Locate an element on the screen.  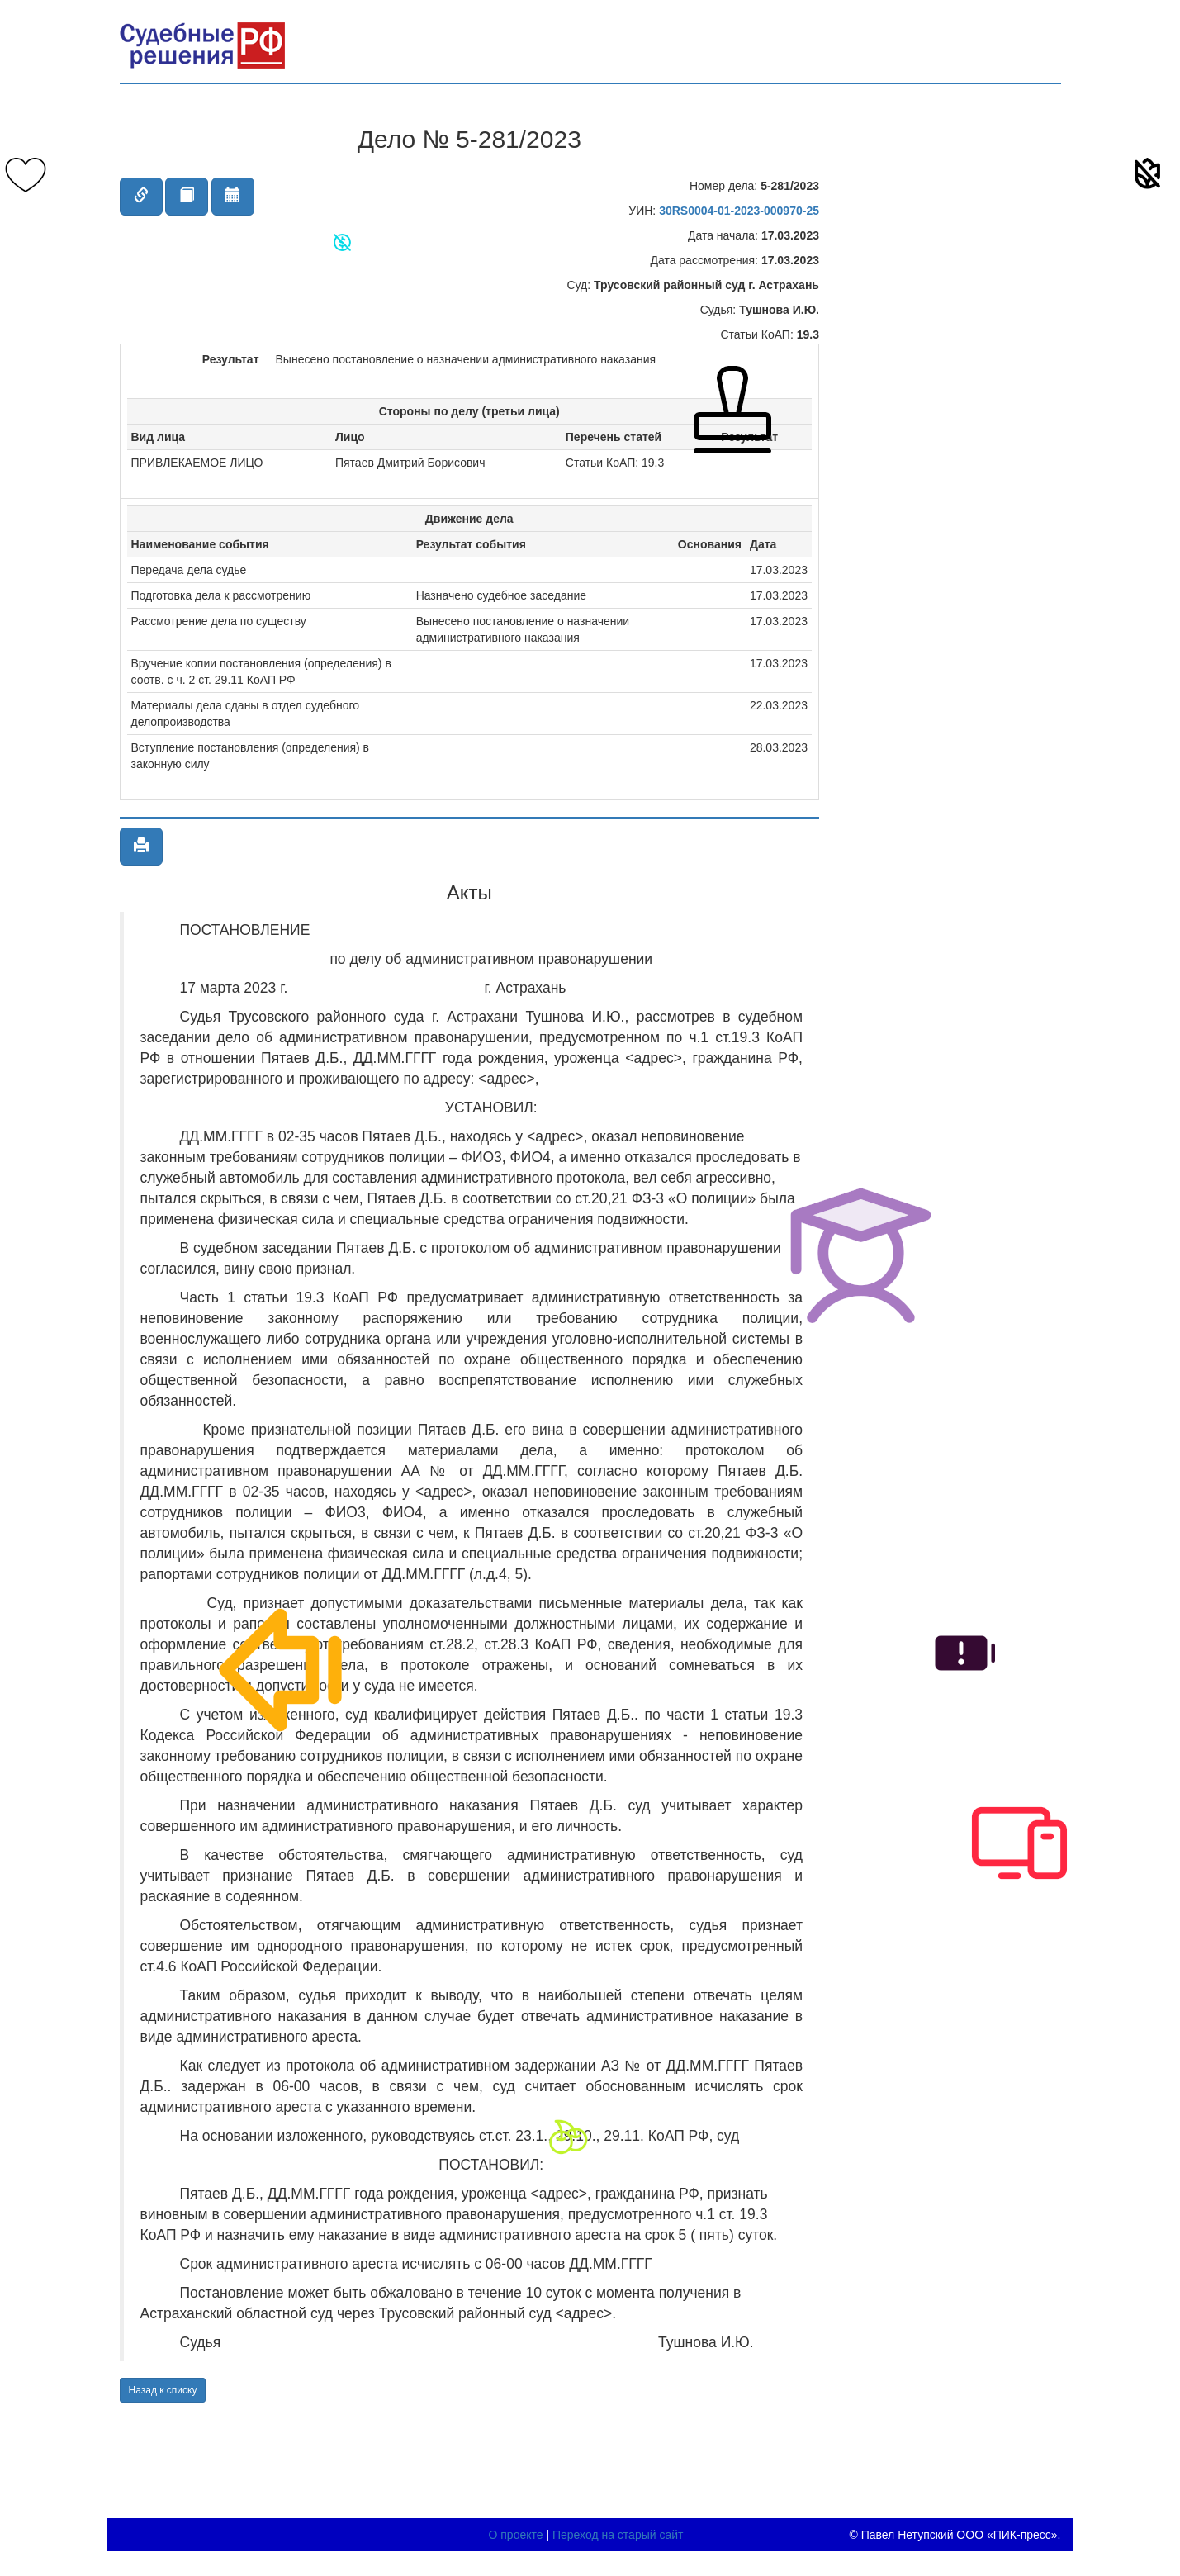
apply a stamp or seal to a document is located at coordinates (732, 411).